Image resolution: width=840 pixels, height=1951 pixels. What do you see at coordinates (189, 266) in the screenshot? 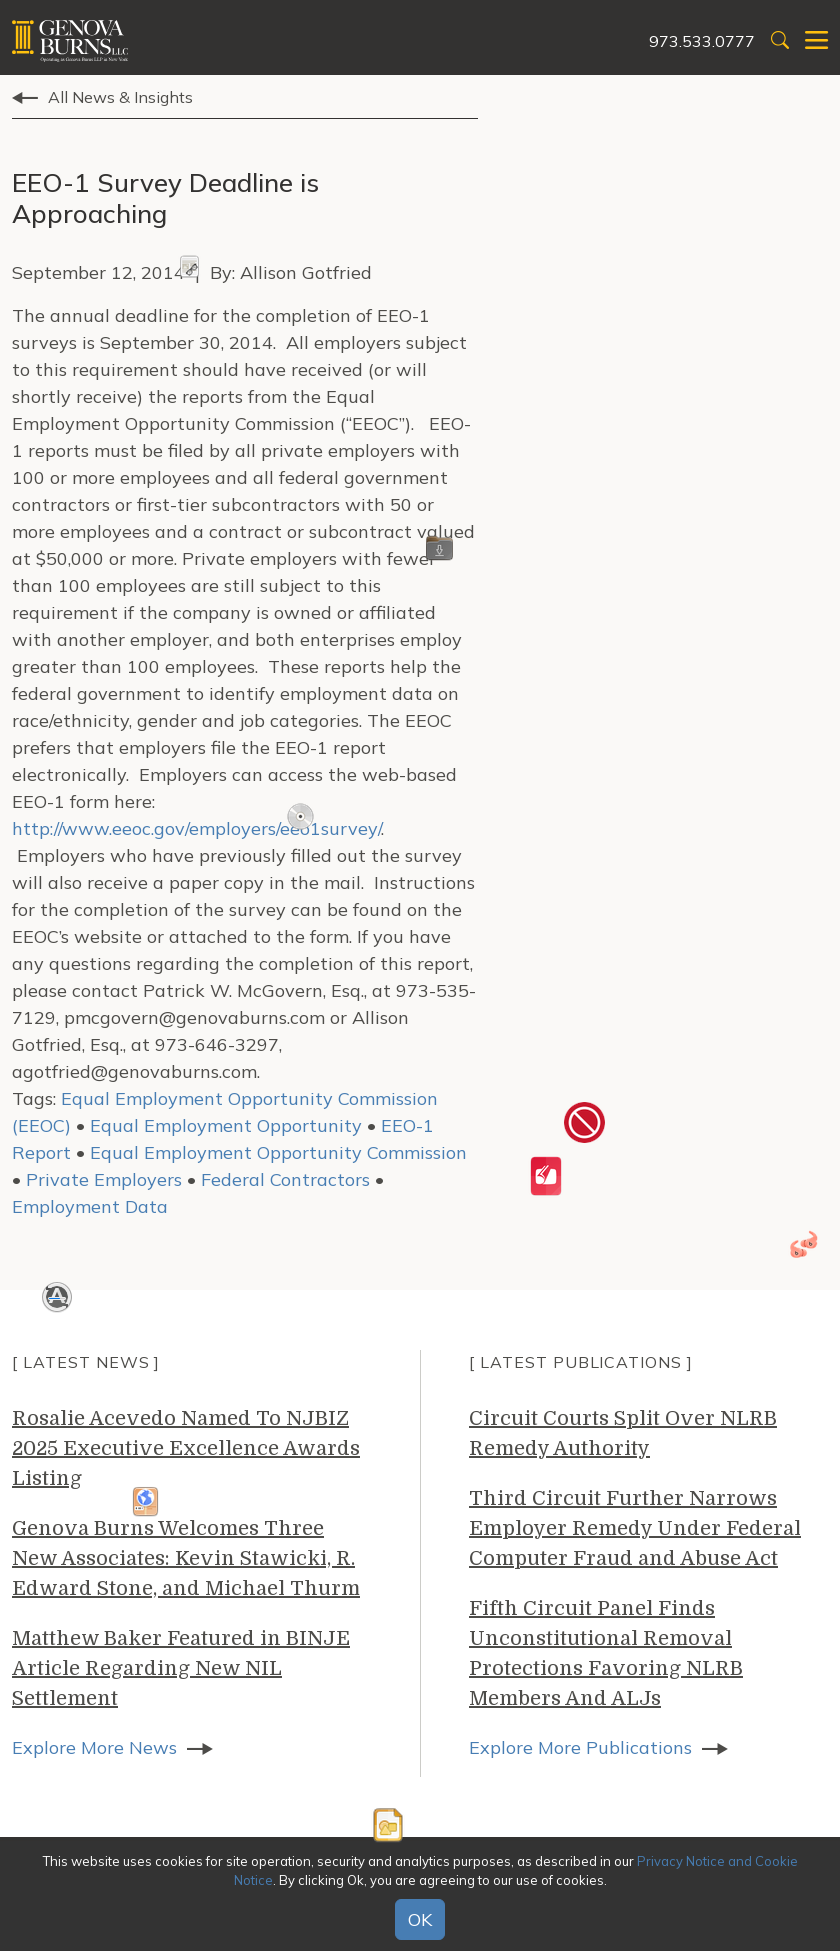
I see `open the documents app` at bounding box center [189, 266].